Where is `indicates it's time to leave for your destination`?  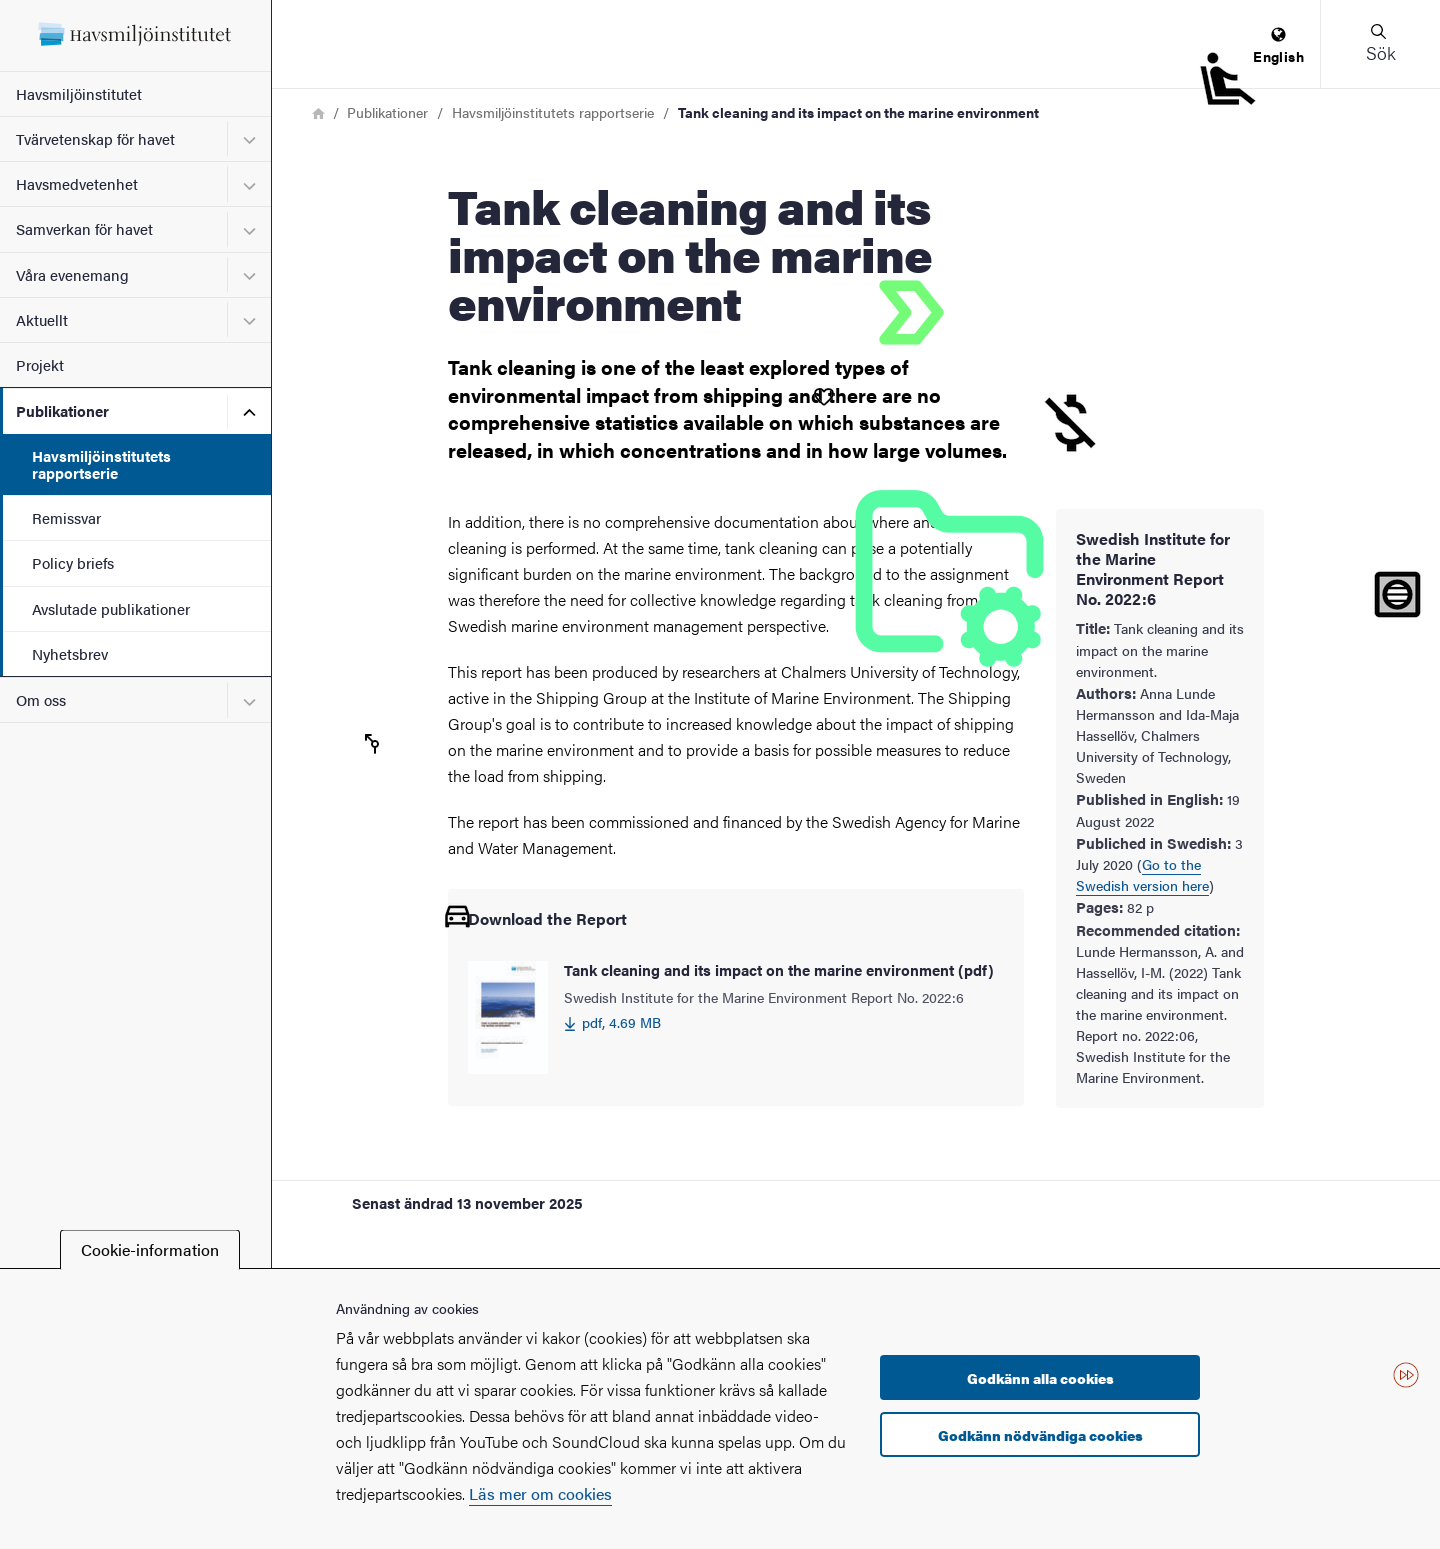 indicates it's time to leave for your destination is located at coordinates (457, 916).